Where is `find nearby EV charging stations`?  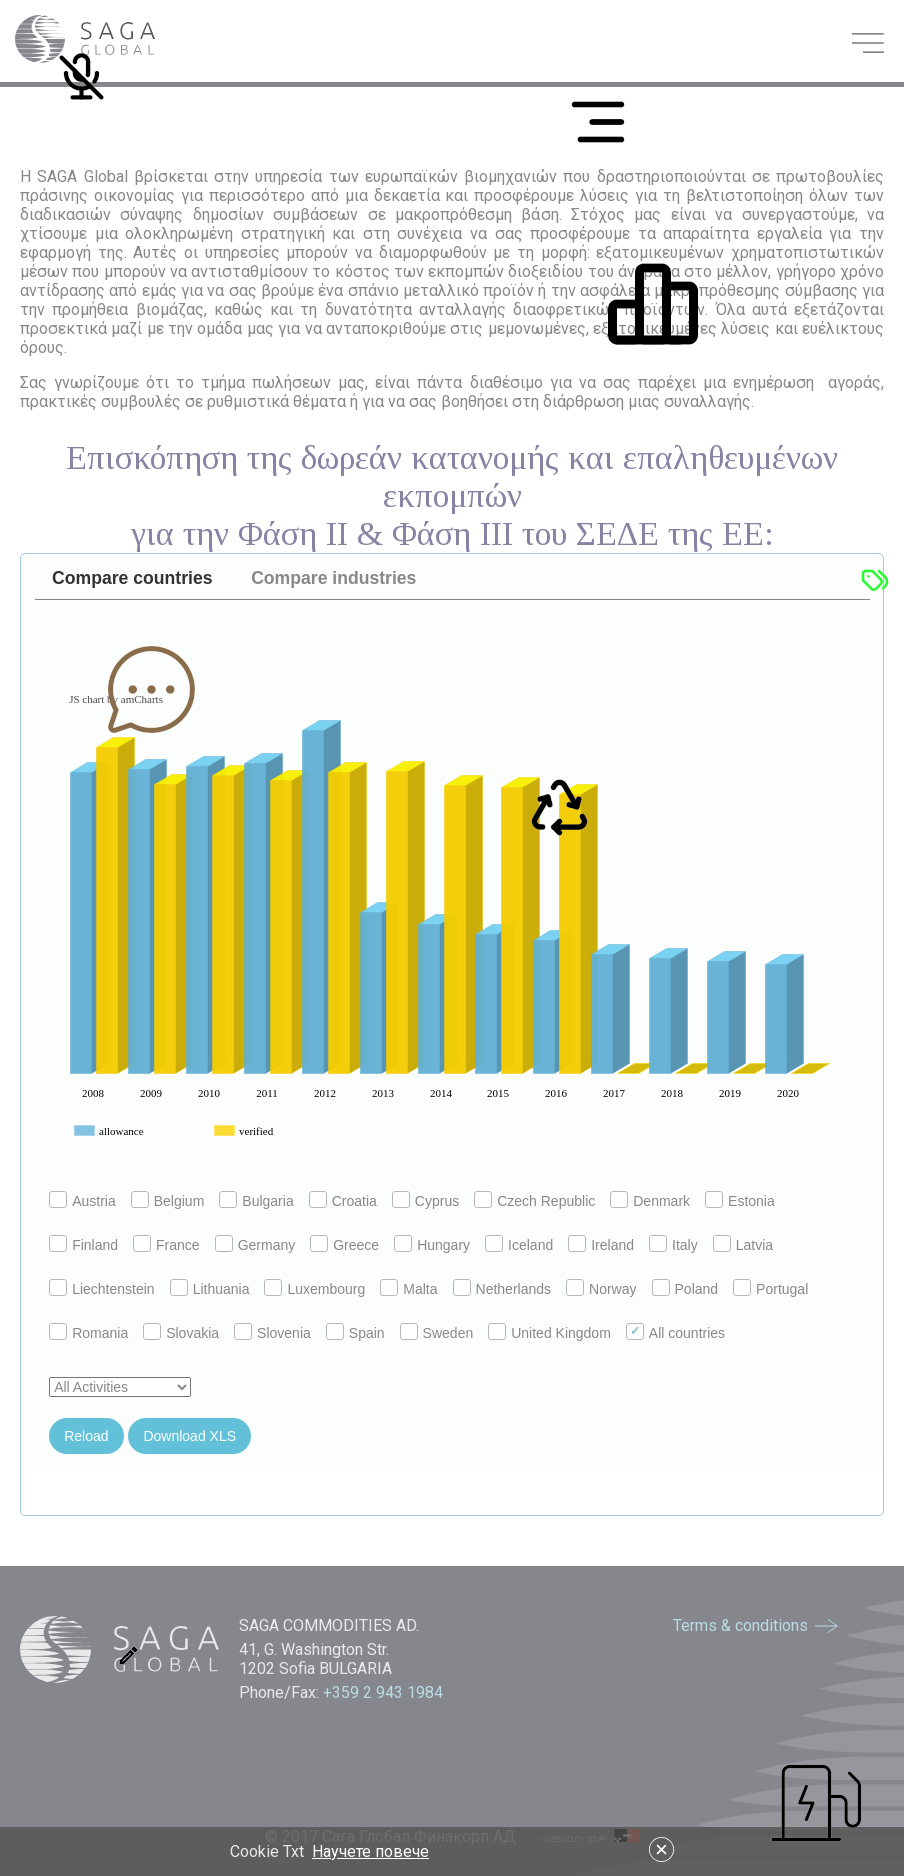 find nearby EV charging stations is located at coordinates (813, 1803).